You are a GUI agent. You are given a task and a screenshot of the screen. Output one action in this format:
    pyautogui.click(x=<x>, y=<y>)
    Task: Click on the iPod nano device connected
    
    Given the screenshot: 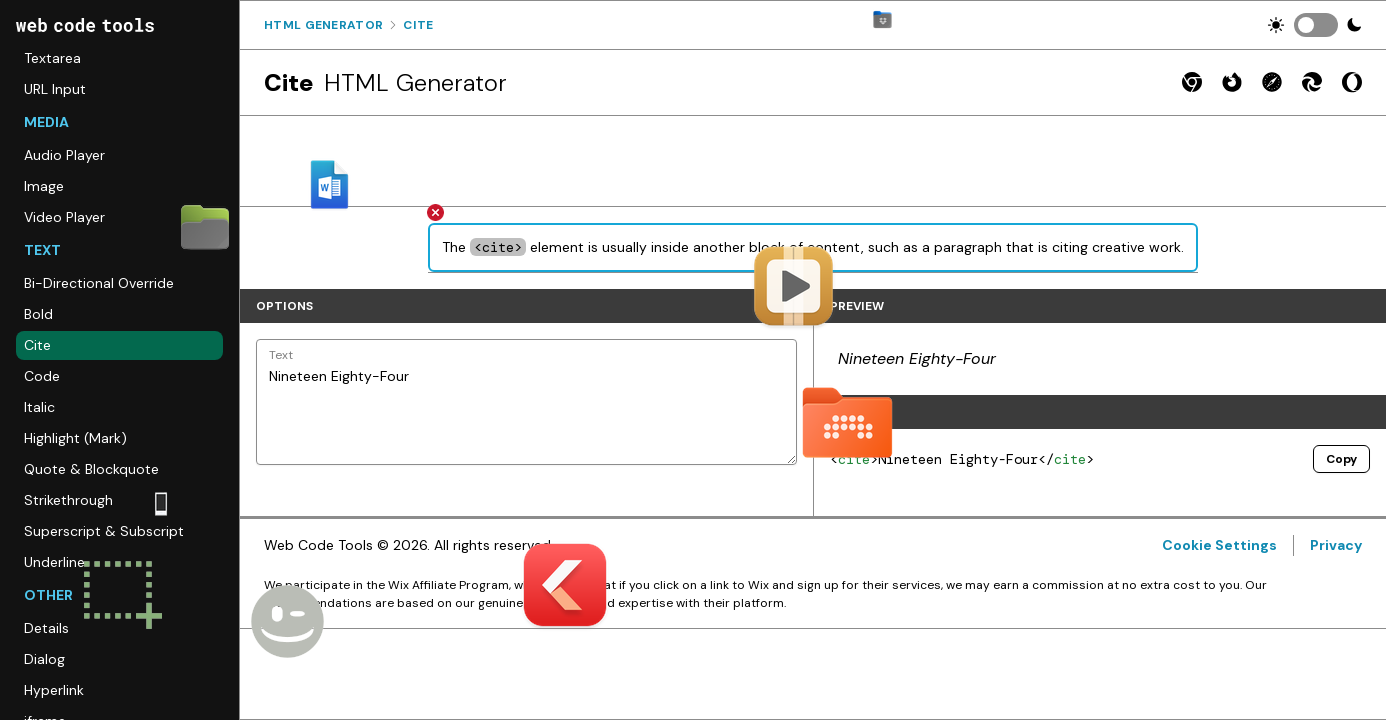 What is the action you would take?
    pyautogui.click(x=161, y=504)
    